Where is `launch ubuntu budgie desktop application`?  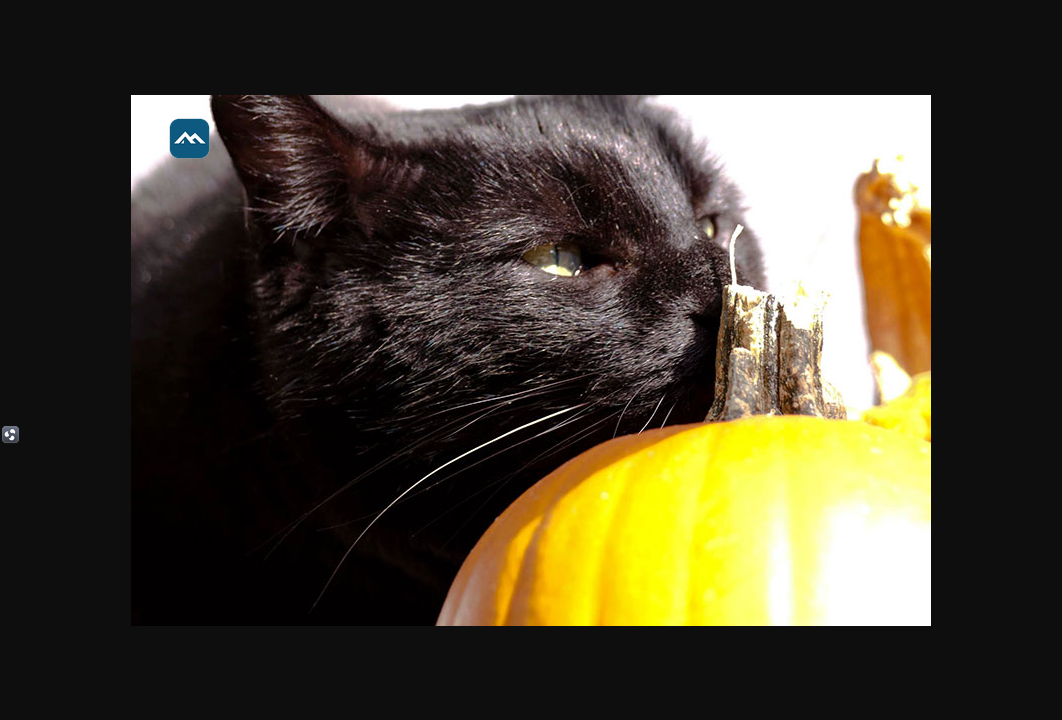
launch ubuntu budgie desktop application is located at coordinates (10, 434).